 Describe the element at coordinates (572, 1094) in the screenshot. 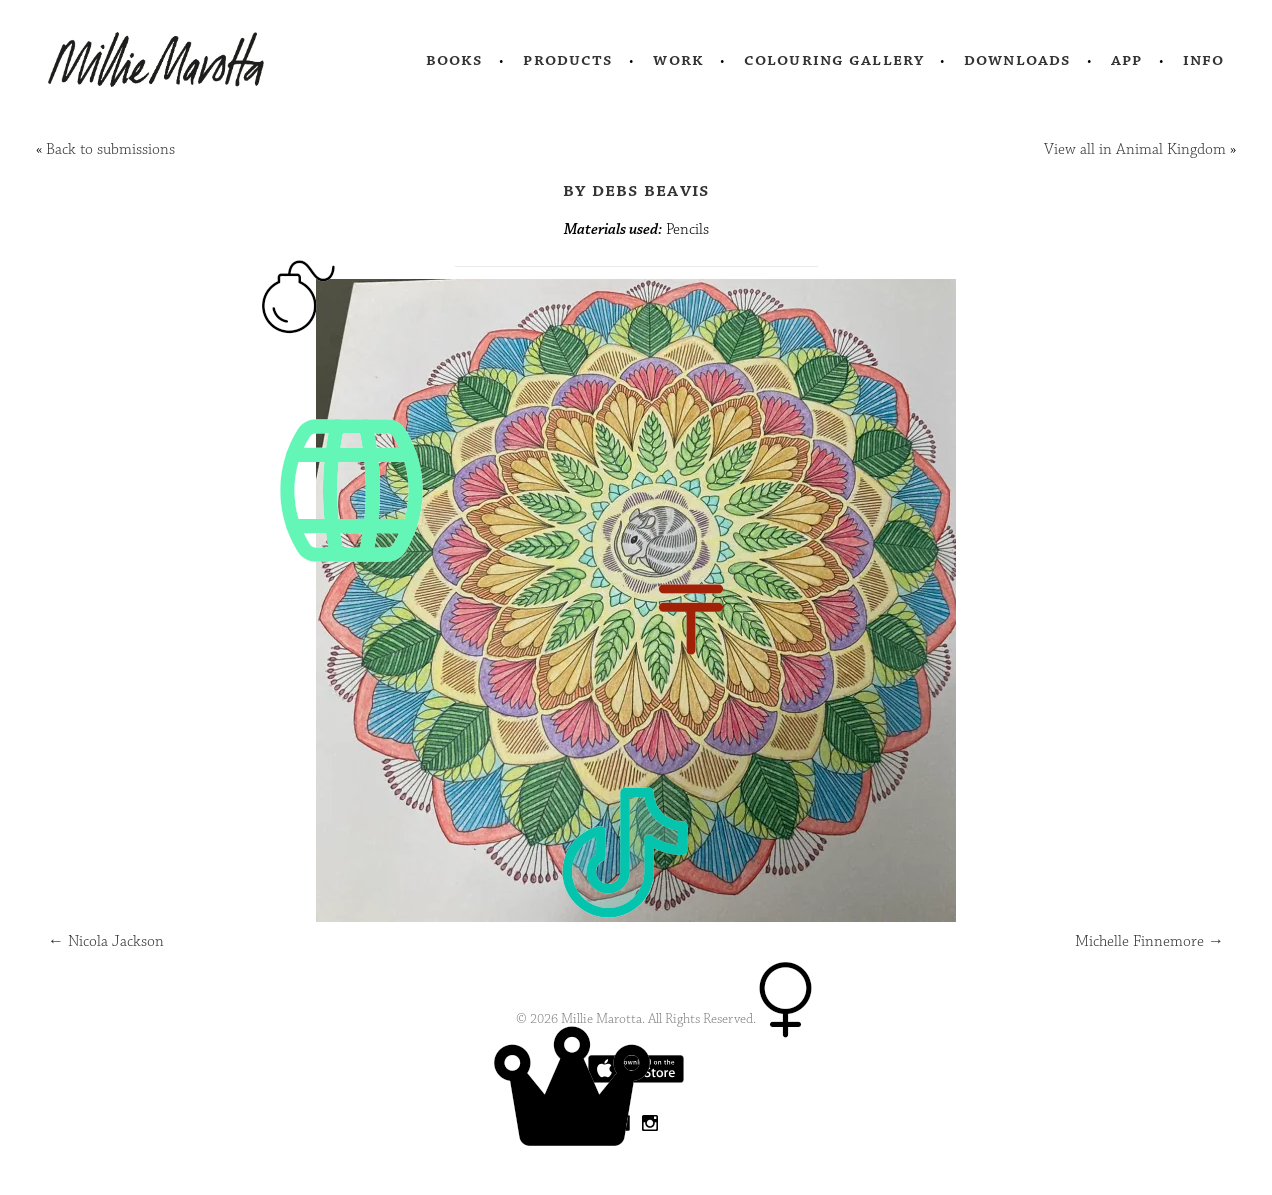

I see `indicates premium or VIP membership status` at that location.